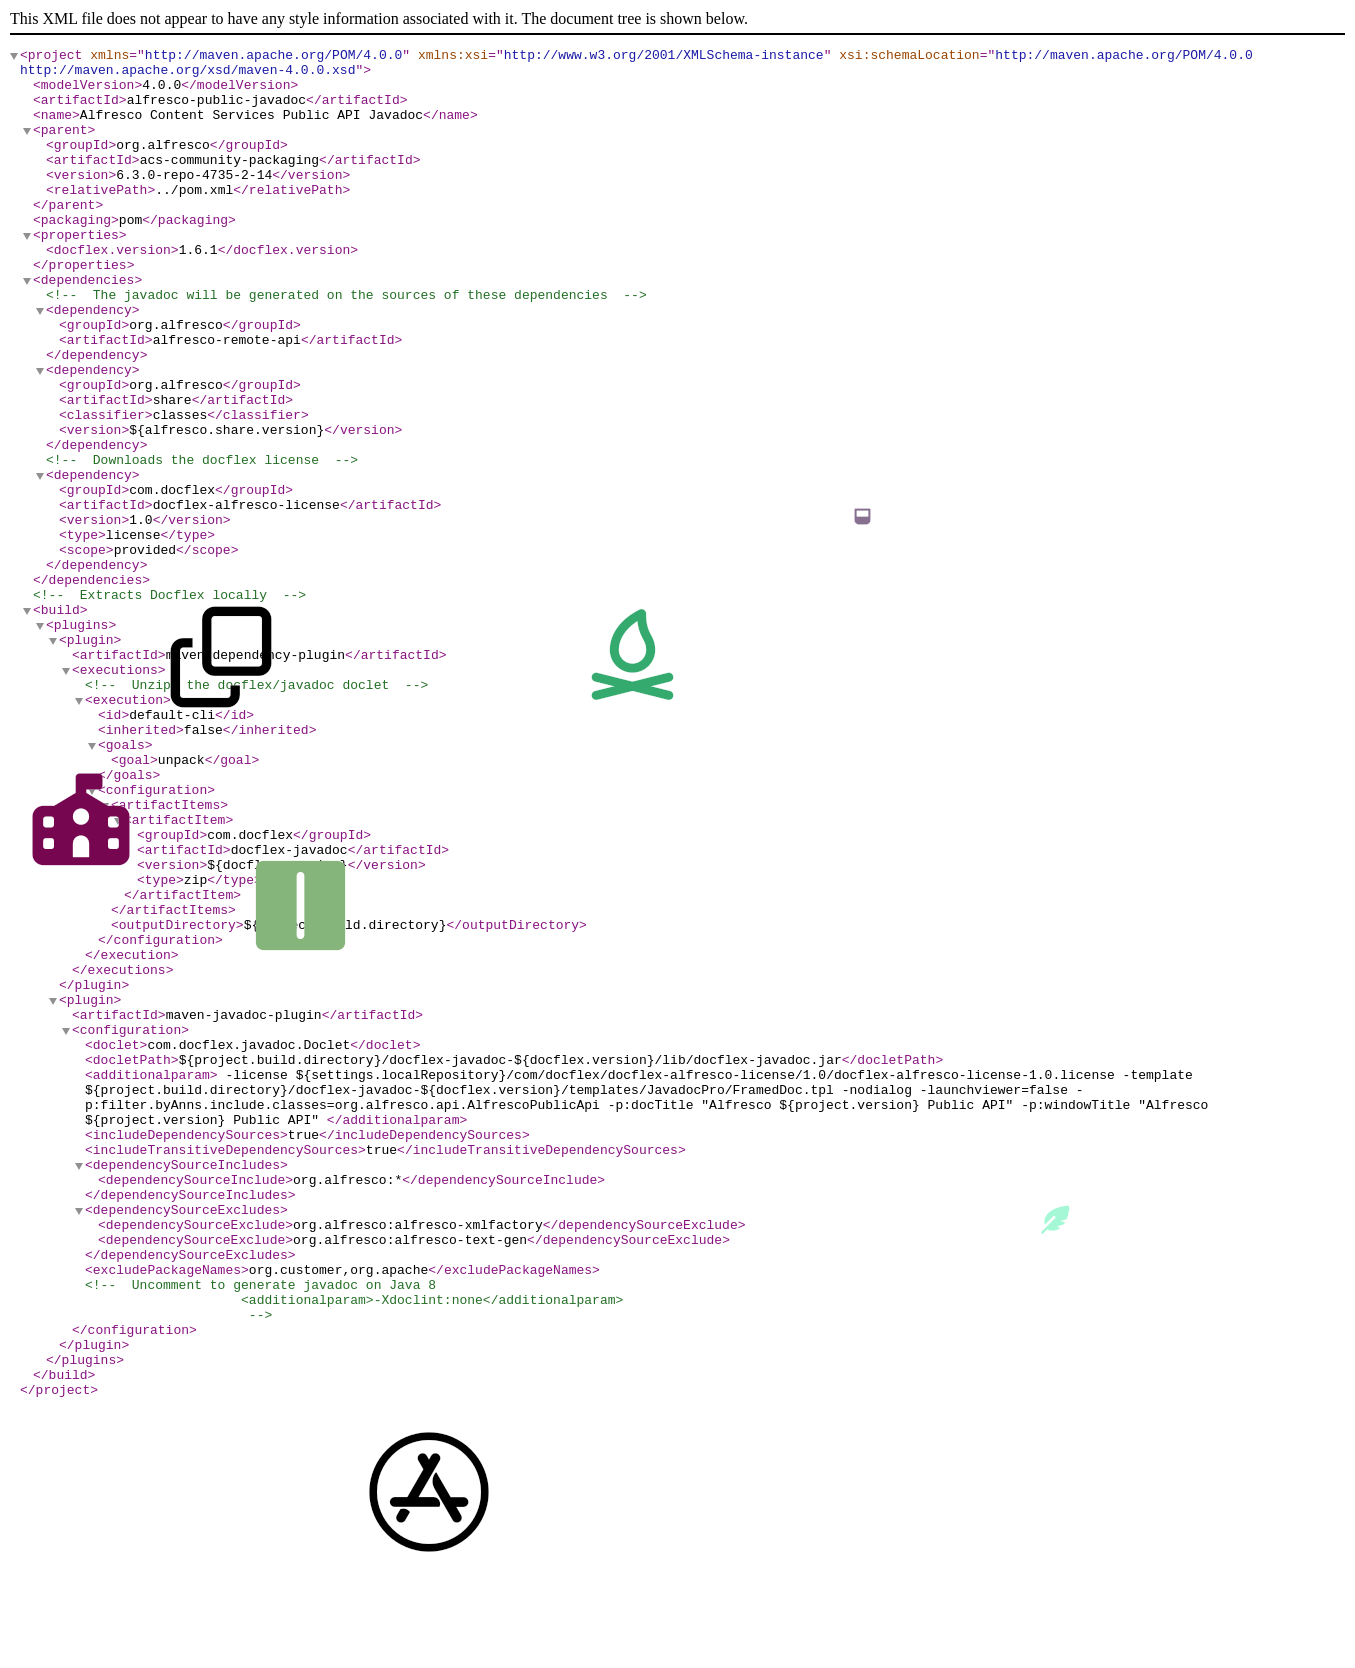 Image resolution: width=1355 pixels, height=1668 pixels. I want to click on view drink or beverage options, so click(862, 516).